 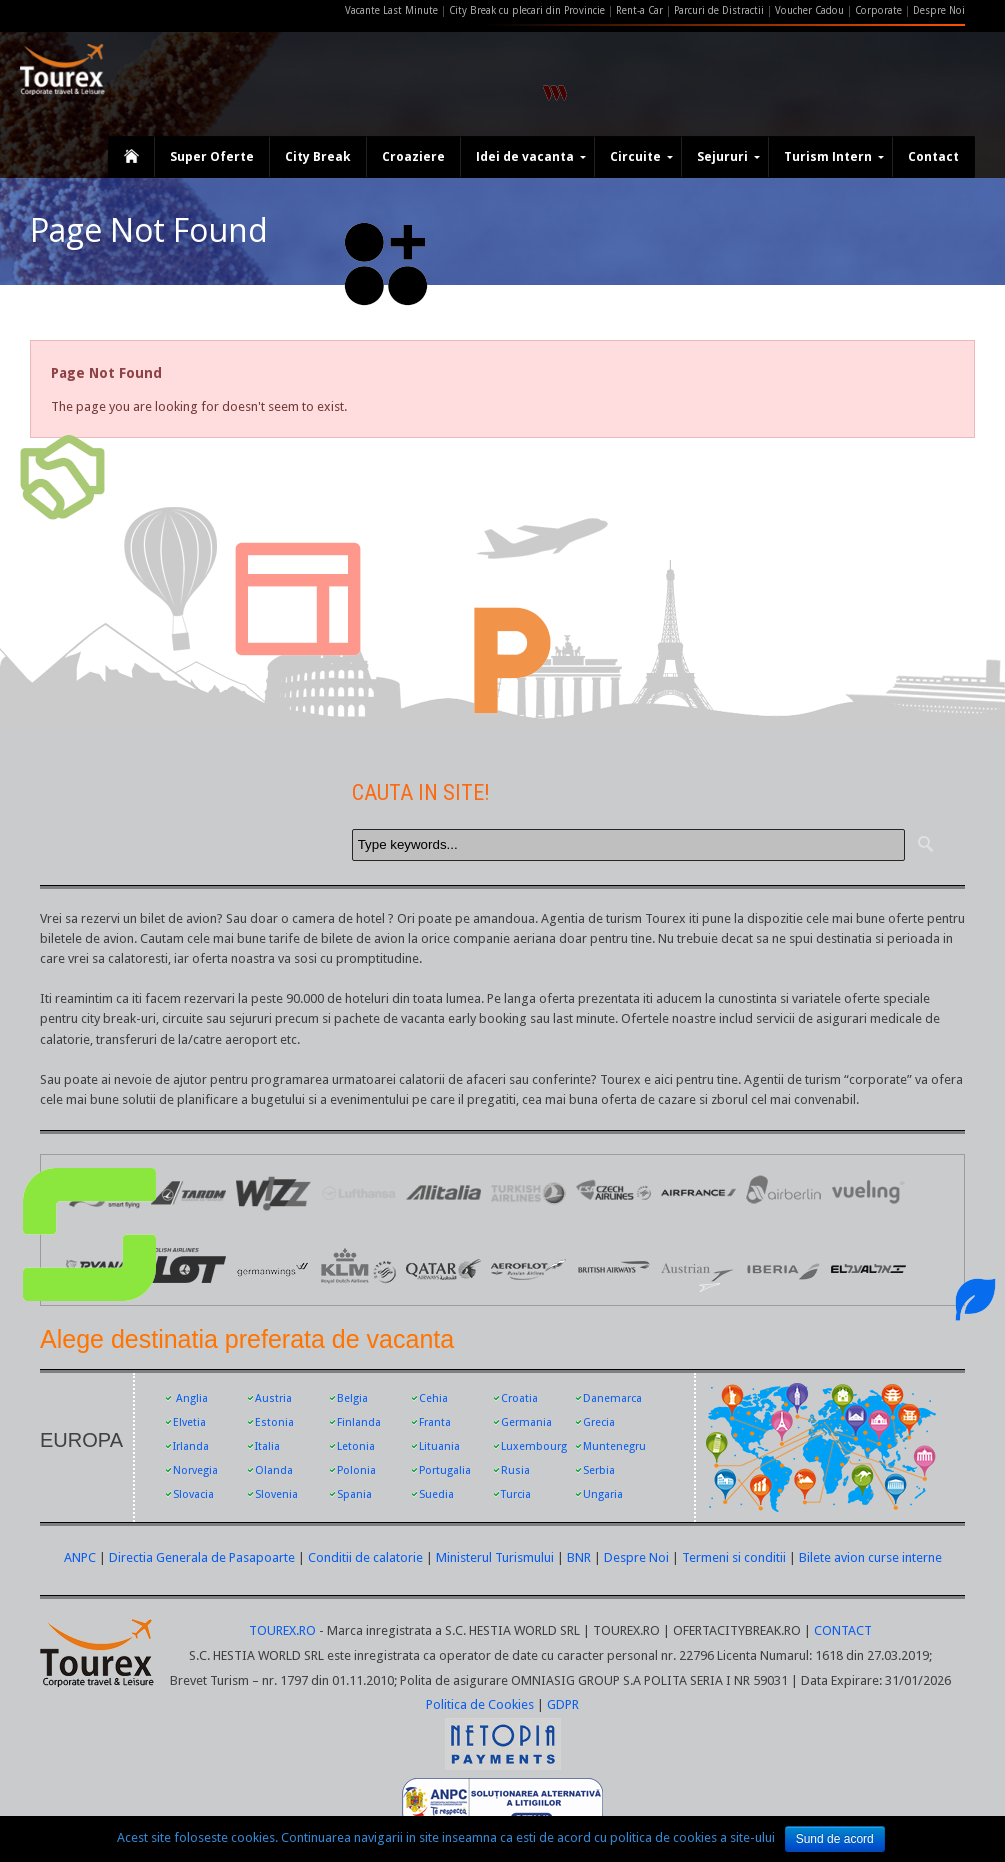 I want to click on indicates eco-friendly or sustainable option, so click(x=975, y=1298).